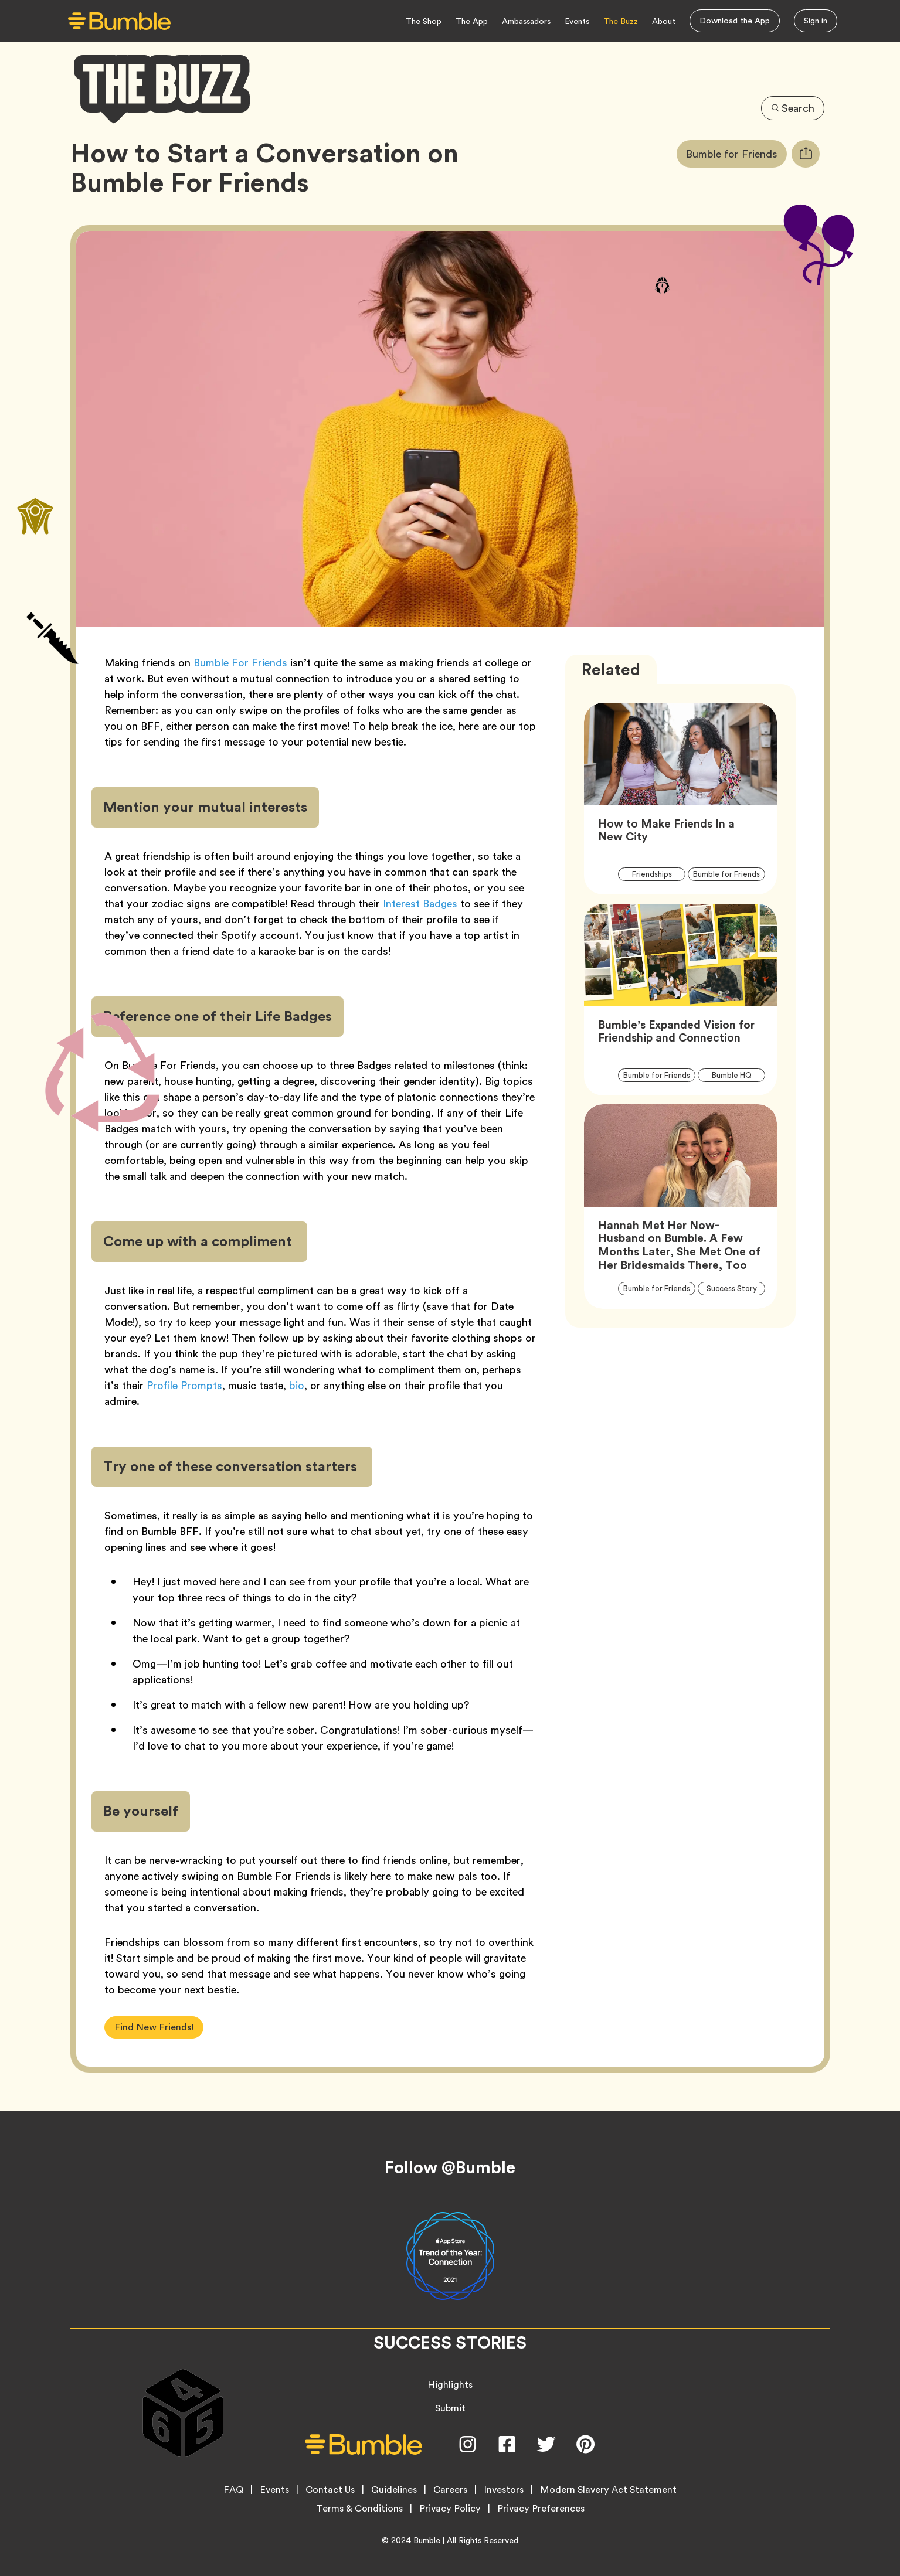  I want to click on select warlock class or character, so click(662, 285).